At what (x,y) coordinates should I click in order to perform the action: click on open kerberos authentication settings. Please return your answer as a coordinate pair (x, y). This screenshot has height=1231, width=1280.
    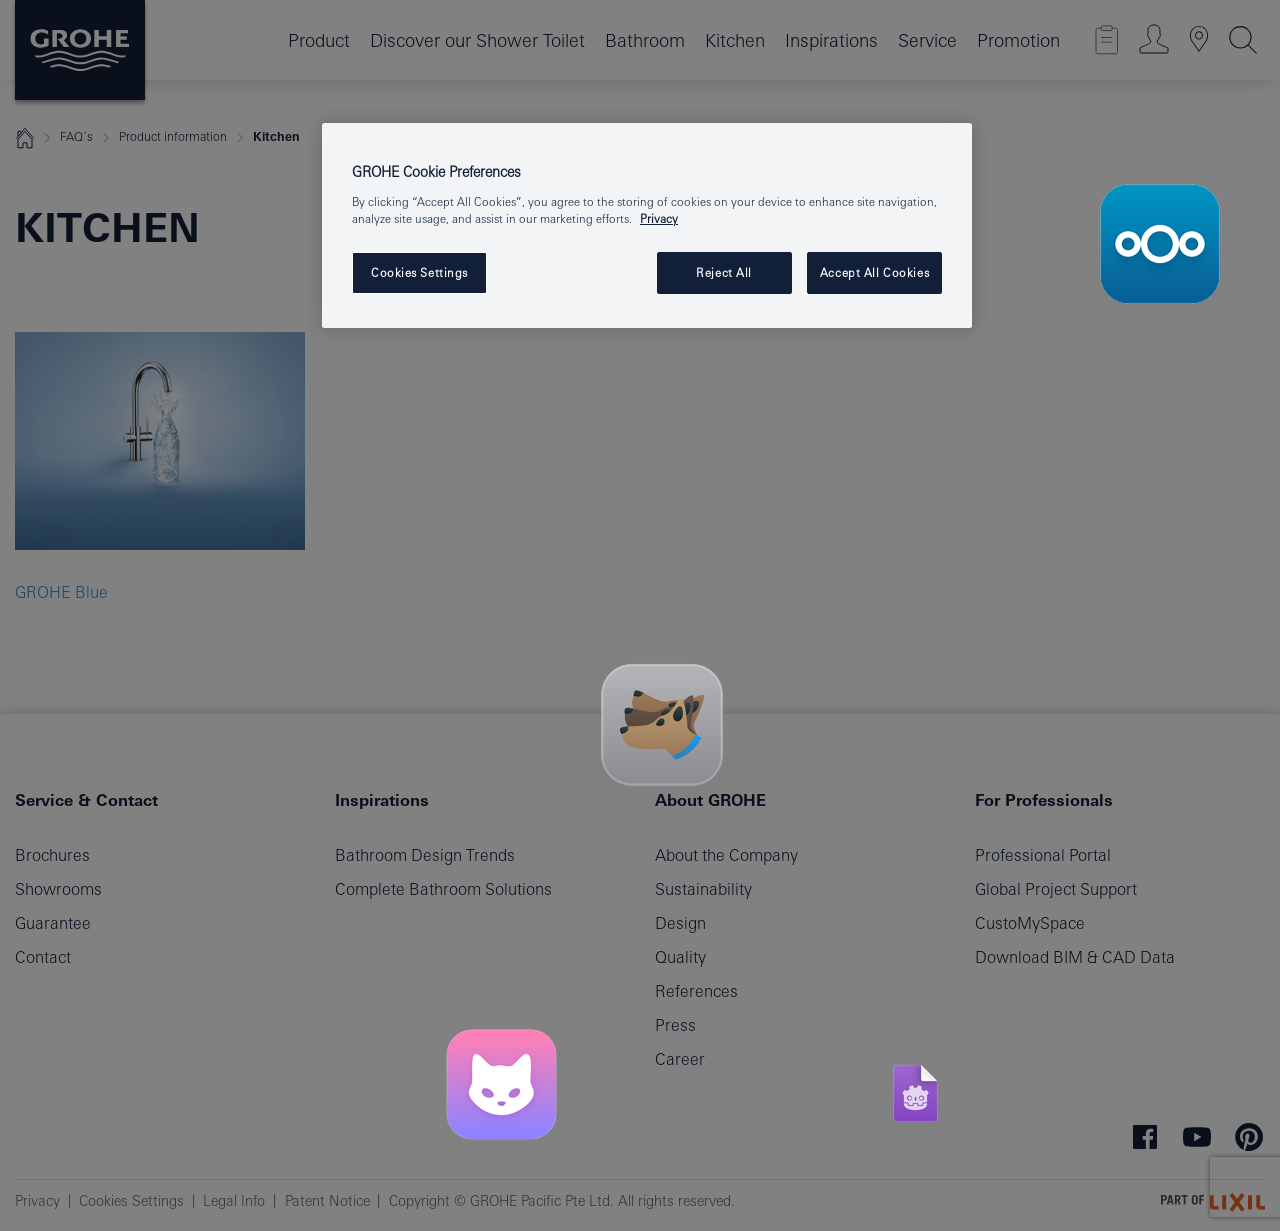
    Looking at the image, I should click on (662, 727).